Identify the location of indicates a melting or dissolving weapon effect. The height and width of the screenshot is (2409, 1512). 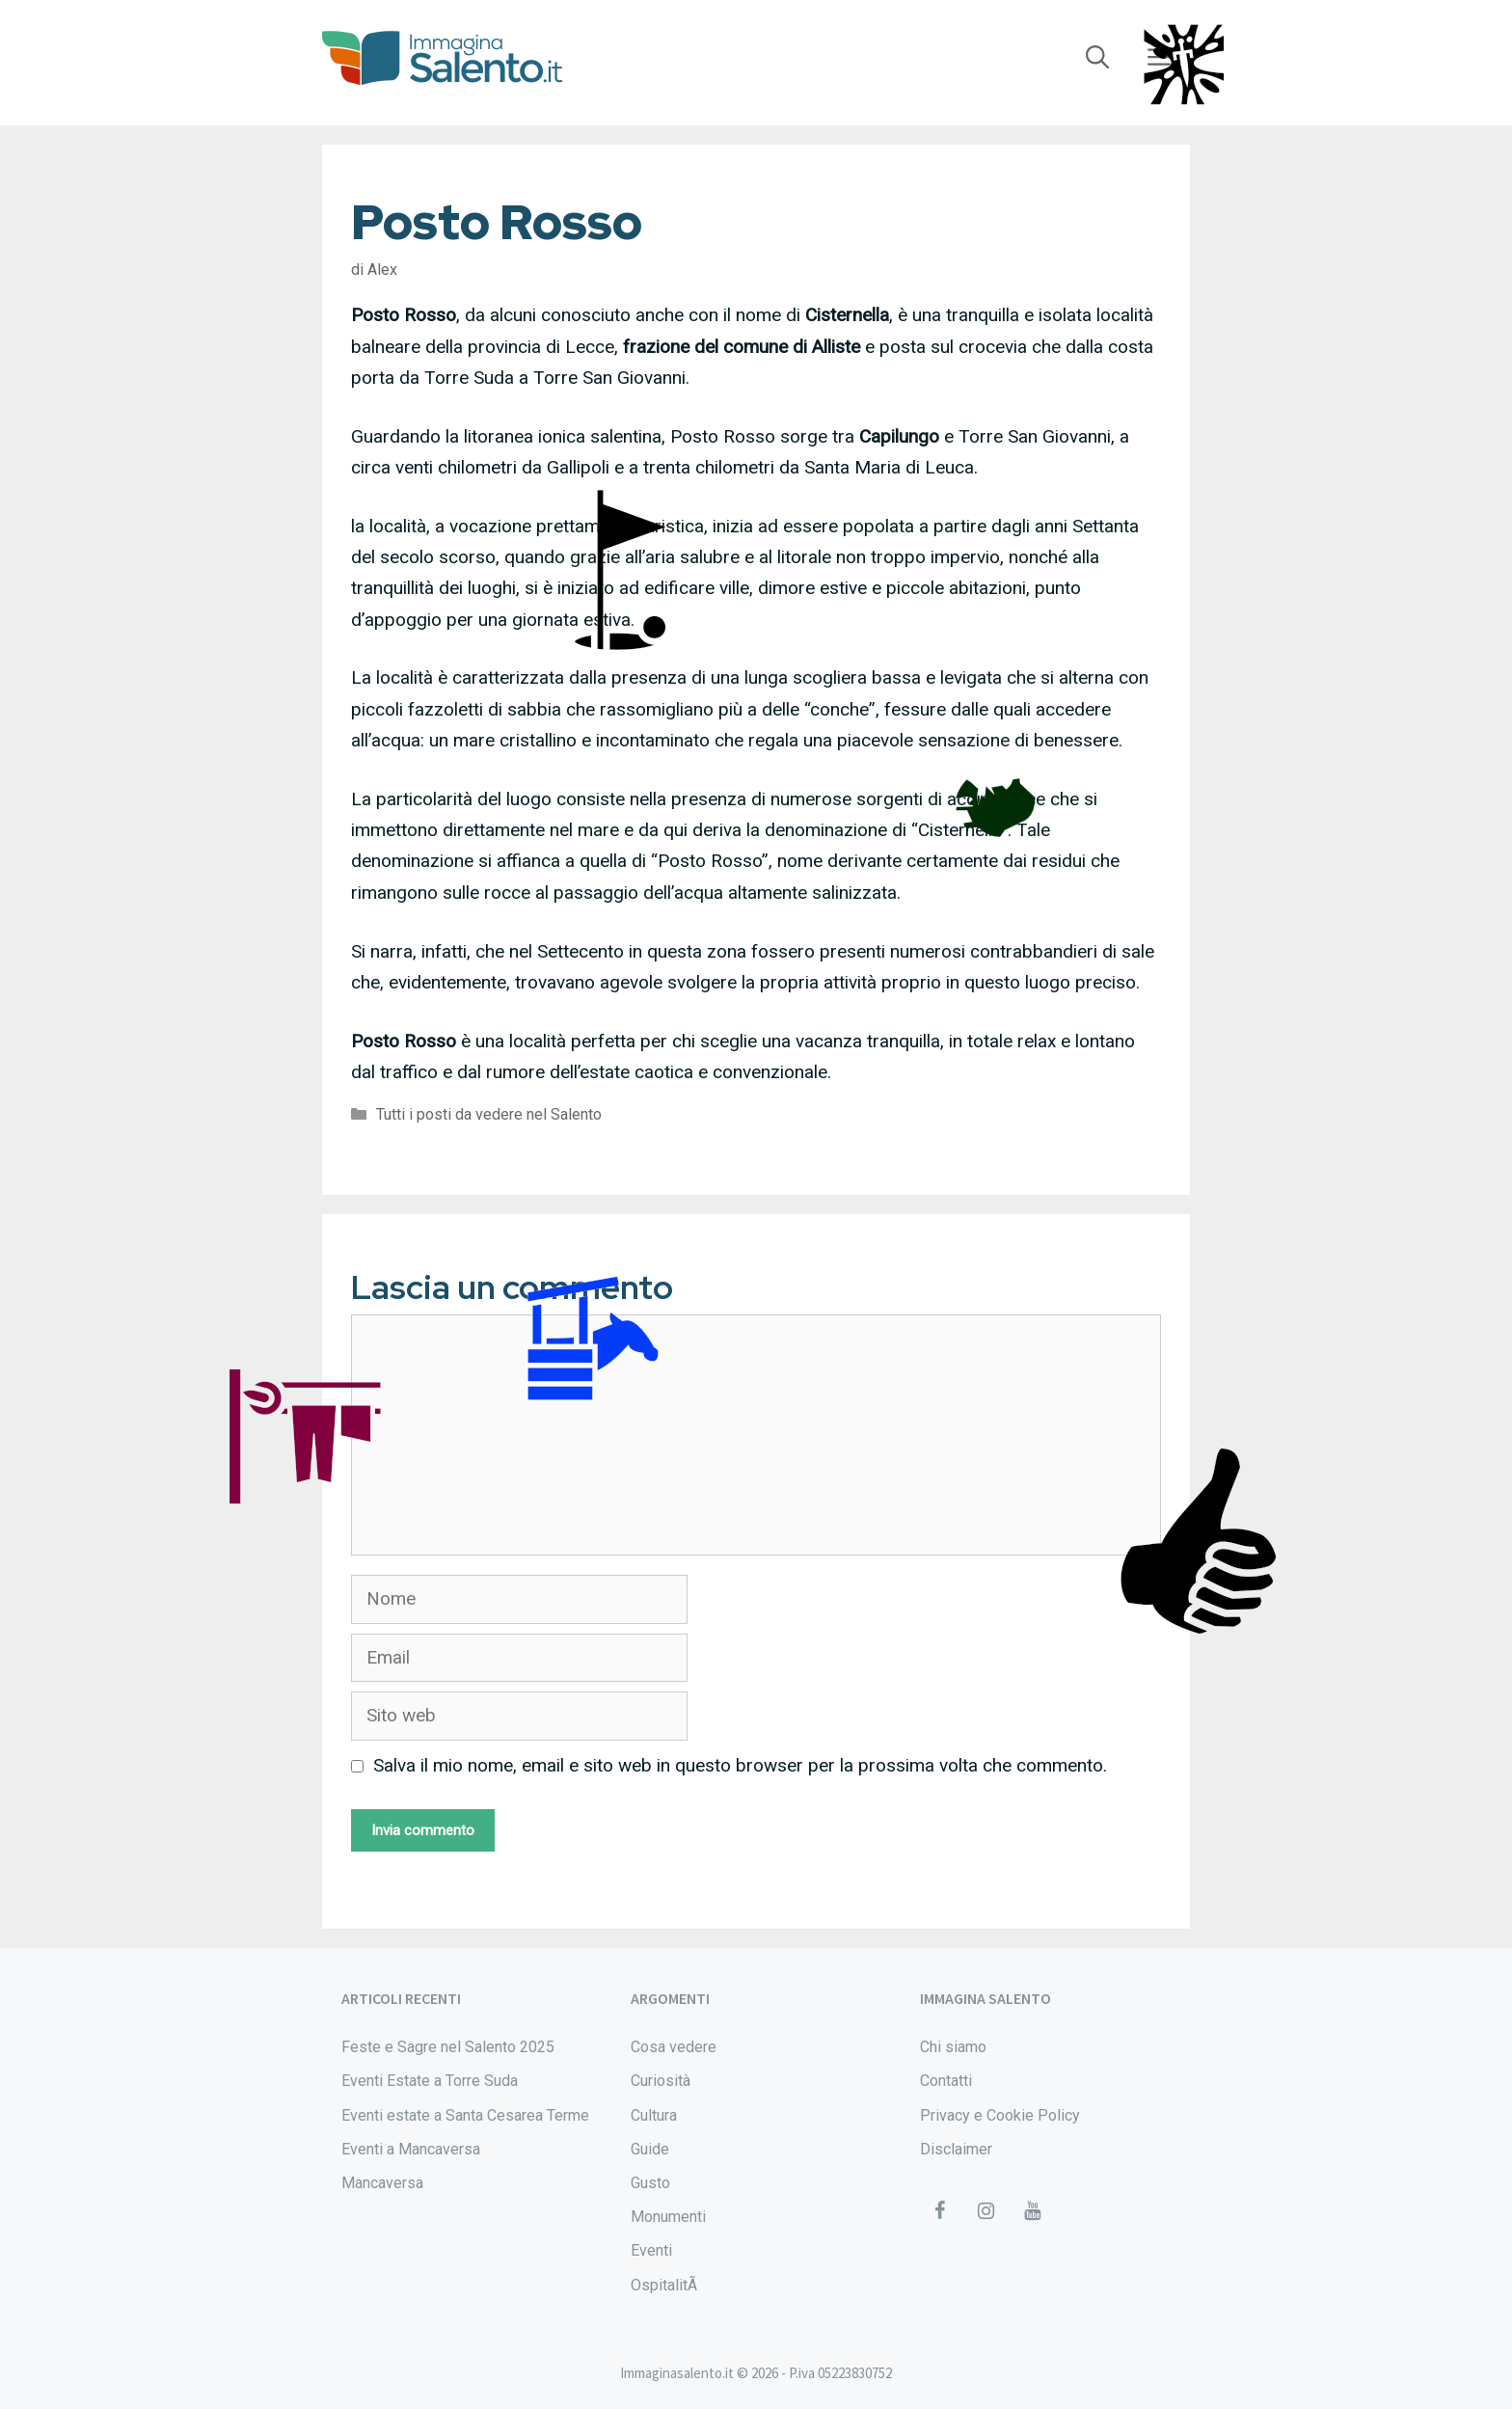
(1183, 64).